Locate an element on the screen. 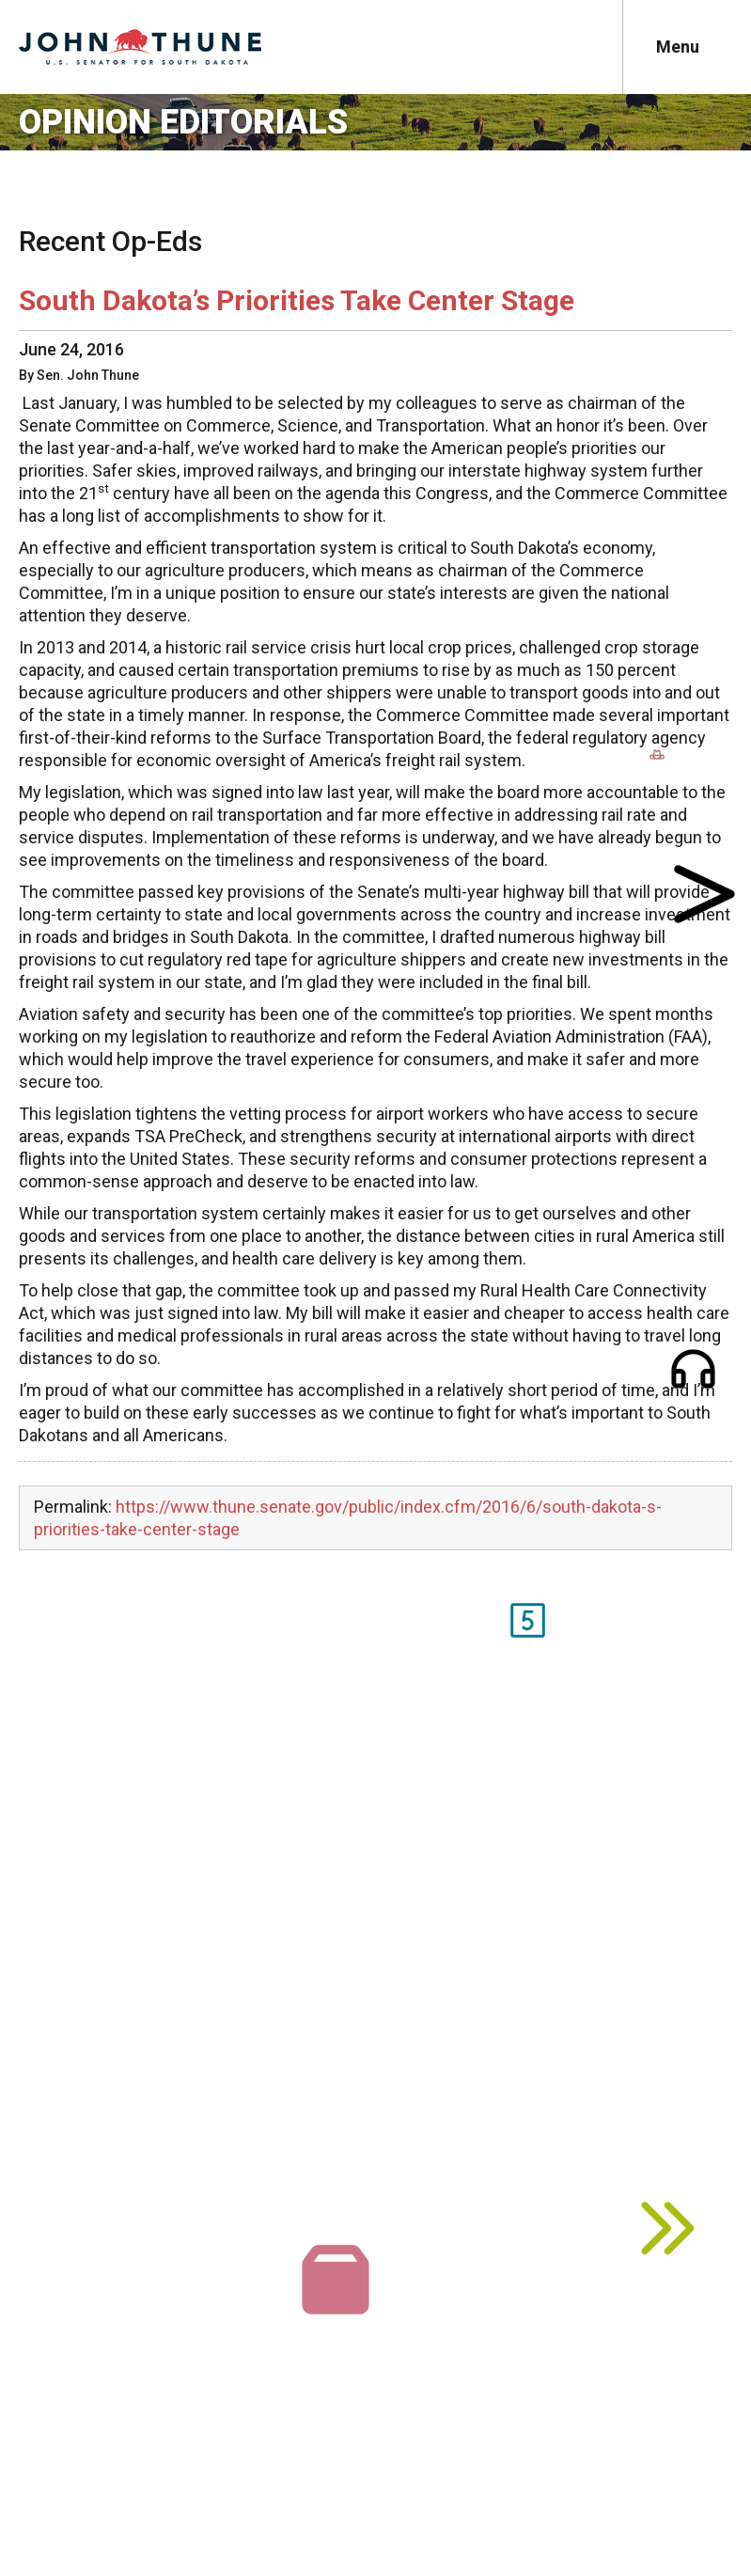 This screenshot has height=2576, width=751. skip forward or advance to next item is located at coordinates (665, 2228).